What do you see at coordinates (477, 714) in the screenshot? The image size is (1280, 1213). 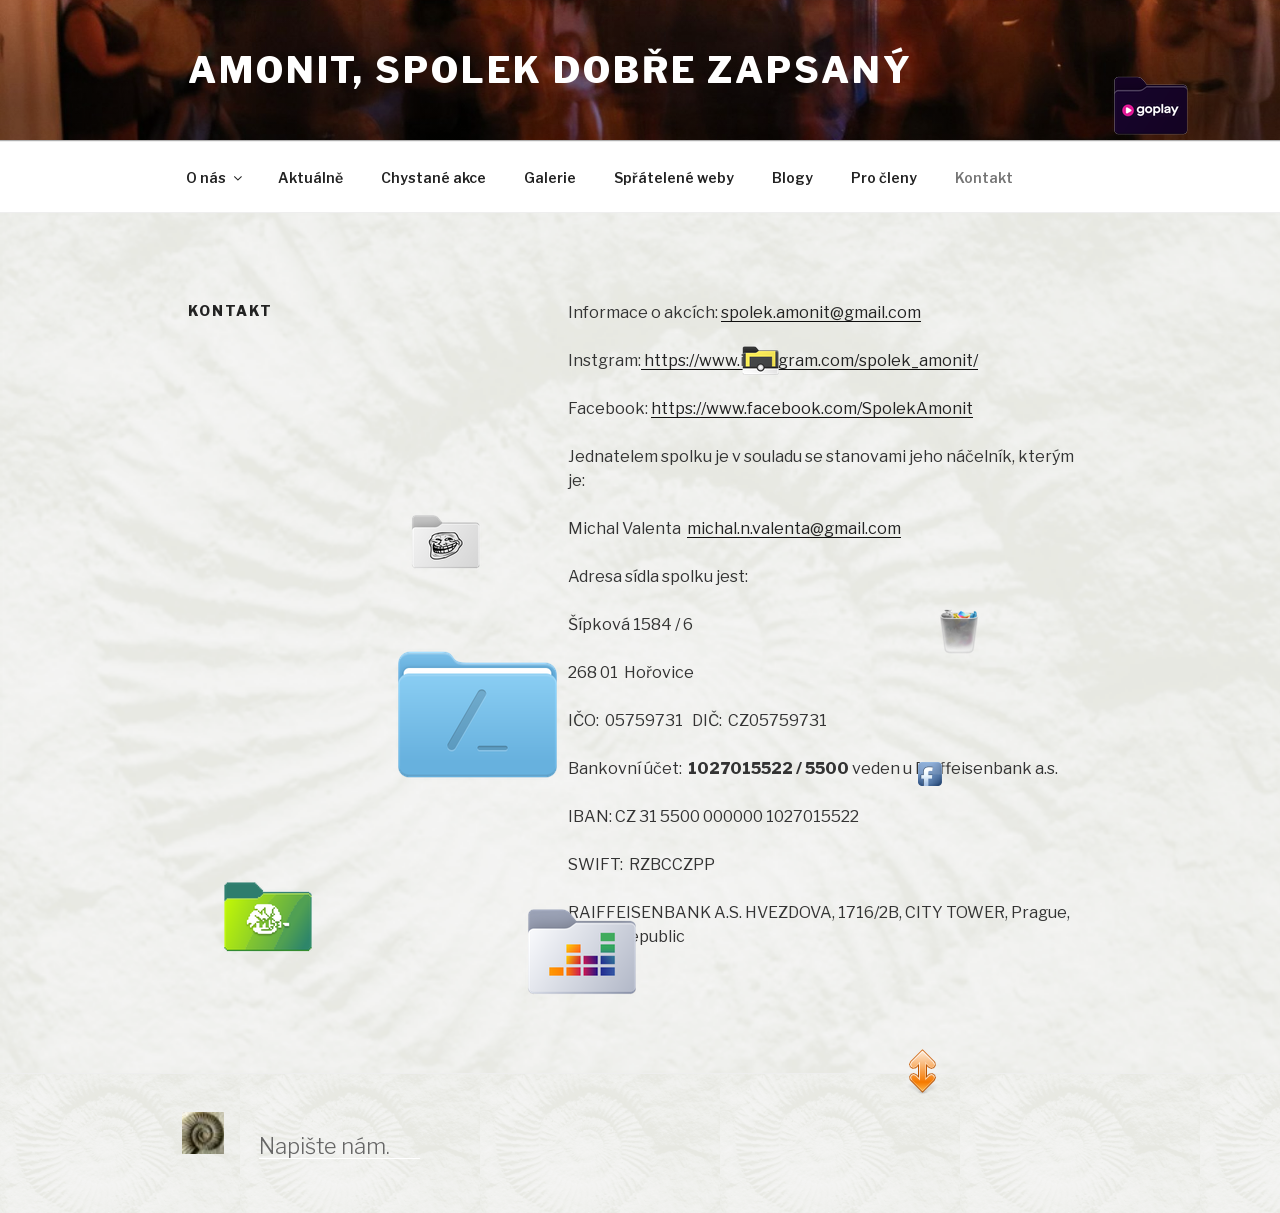 I see `access the root directory` at bounding box center [477, 714].